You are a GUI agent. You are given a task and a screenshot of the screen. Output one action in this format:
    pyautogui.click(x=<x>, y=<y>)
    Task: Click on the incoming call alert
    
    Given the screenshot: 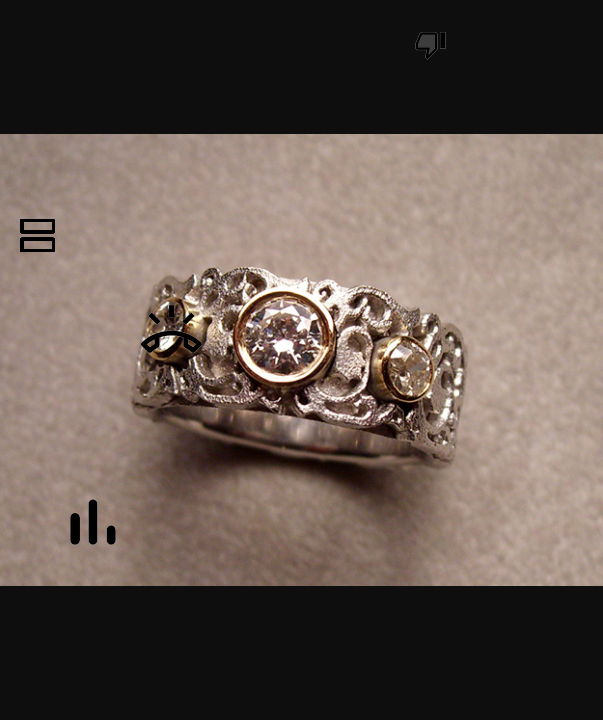 What is the action you would take?
    pyautogui.click(x=171, y=330)
    